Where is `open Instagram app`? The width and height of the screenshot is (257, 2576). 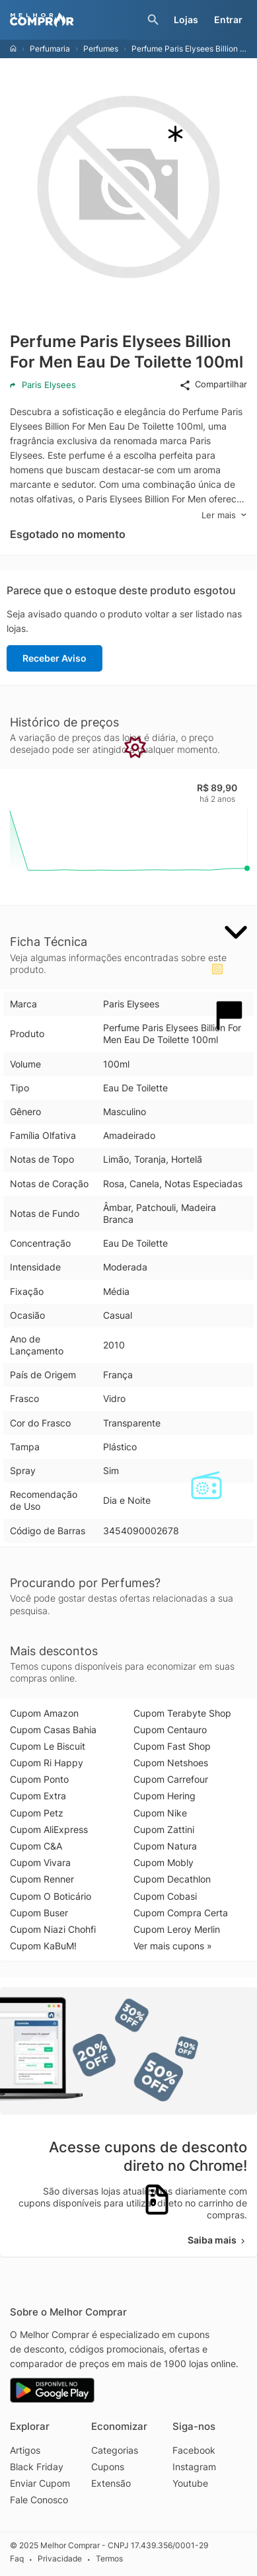
open Instagram app is located at coordinates (217, 969).